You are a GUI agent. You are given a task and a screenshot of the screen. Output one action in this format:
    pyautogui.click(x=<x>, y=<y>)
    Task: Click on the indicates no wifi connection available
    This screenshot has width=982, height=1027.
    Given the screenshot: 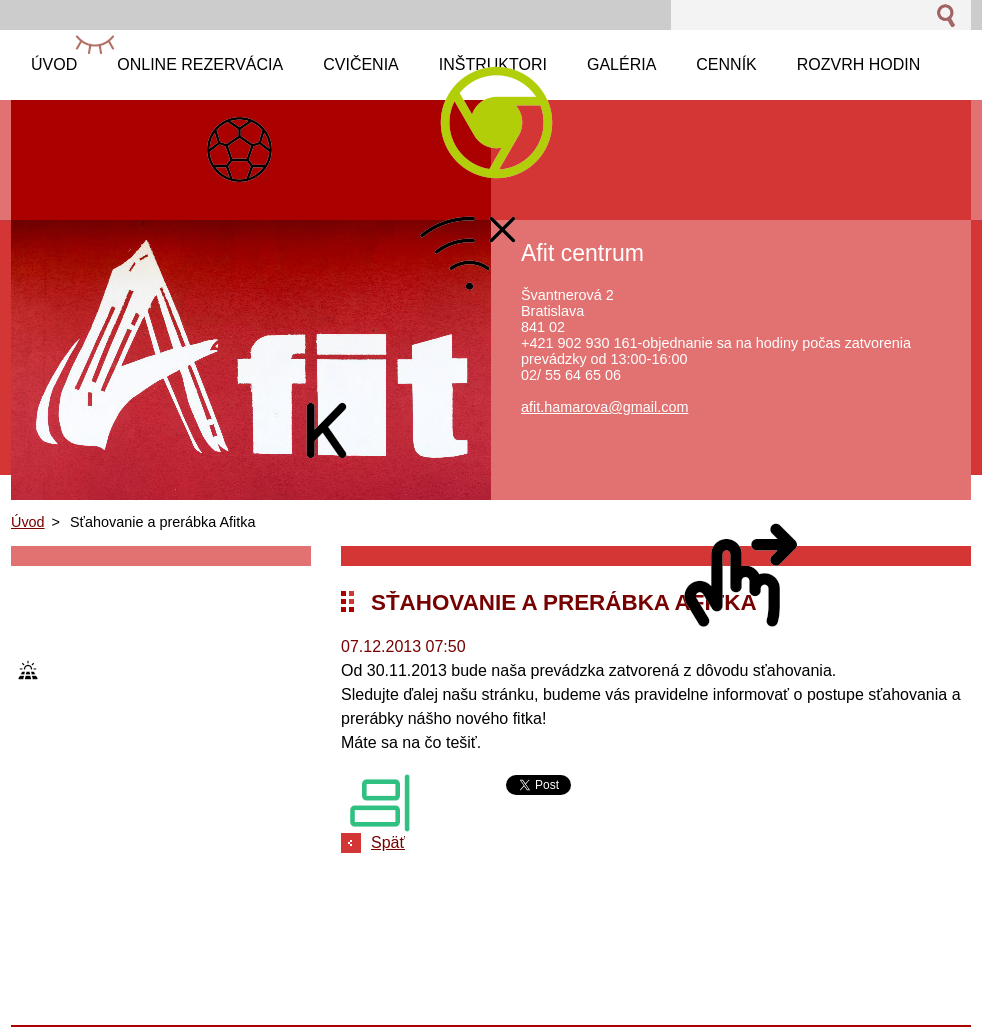 What is the action you would take?
    pyautogui.click(x=469, y=251)
    